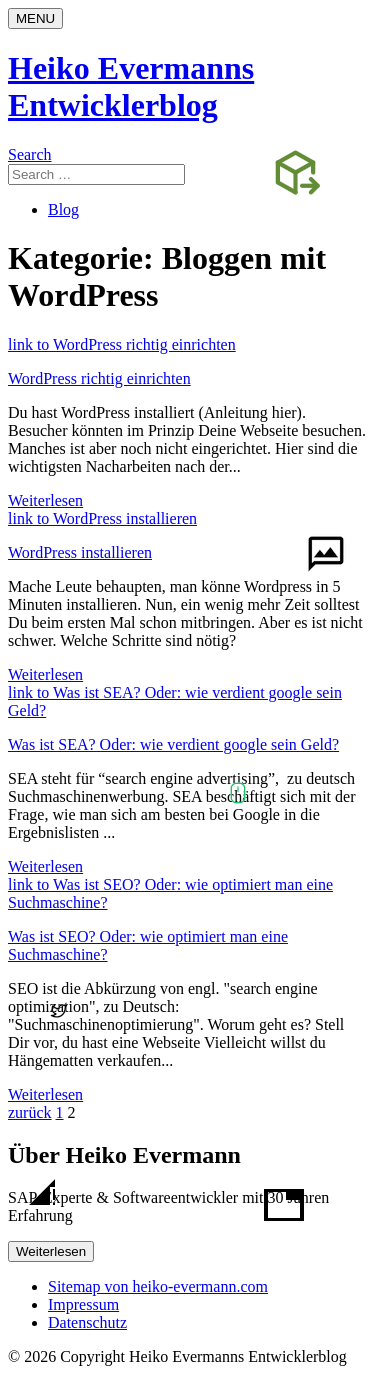 This screenshot has height=1374, width=375. What do you see at coordinates (284, 1205) in the screenshot?
I see `open a new browser tab` at bounding box center [284, 1205].